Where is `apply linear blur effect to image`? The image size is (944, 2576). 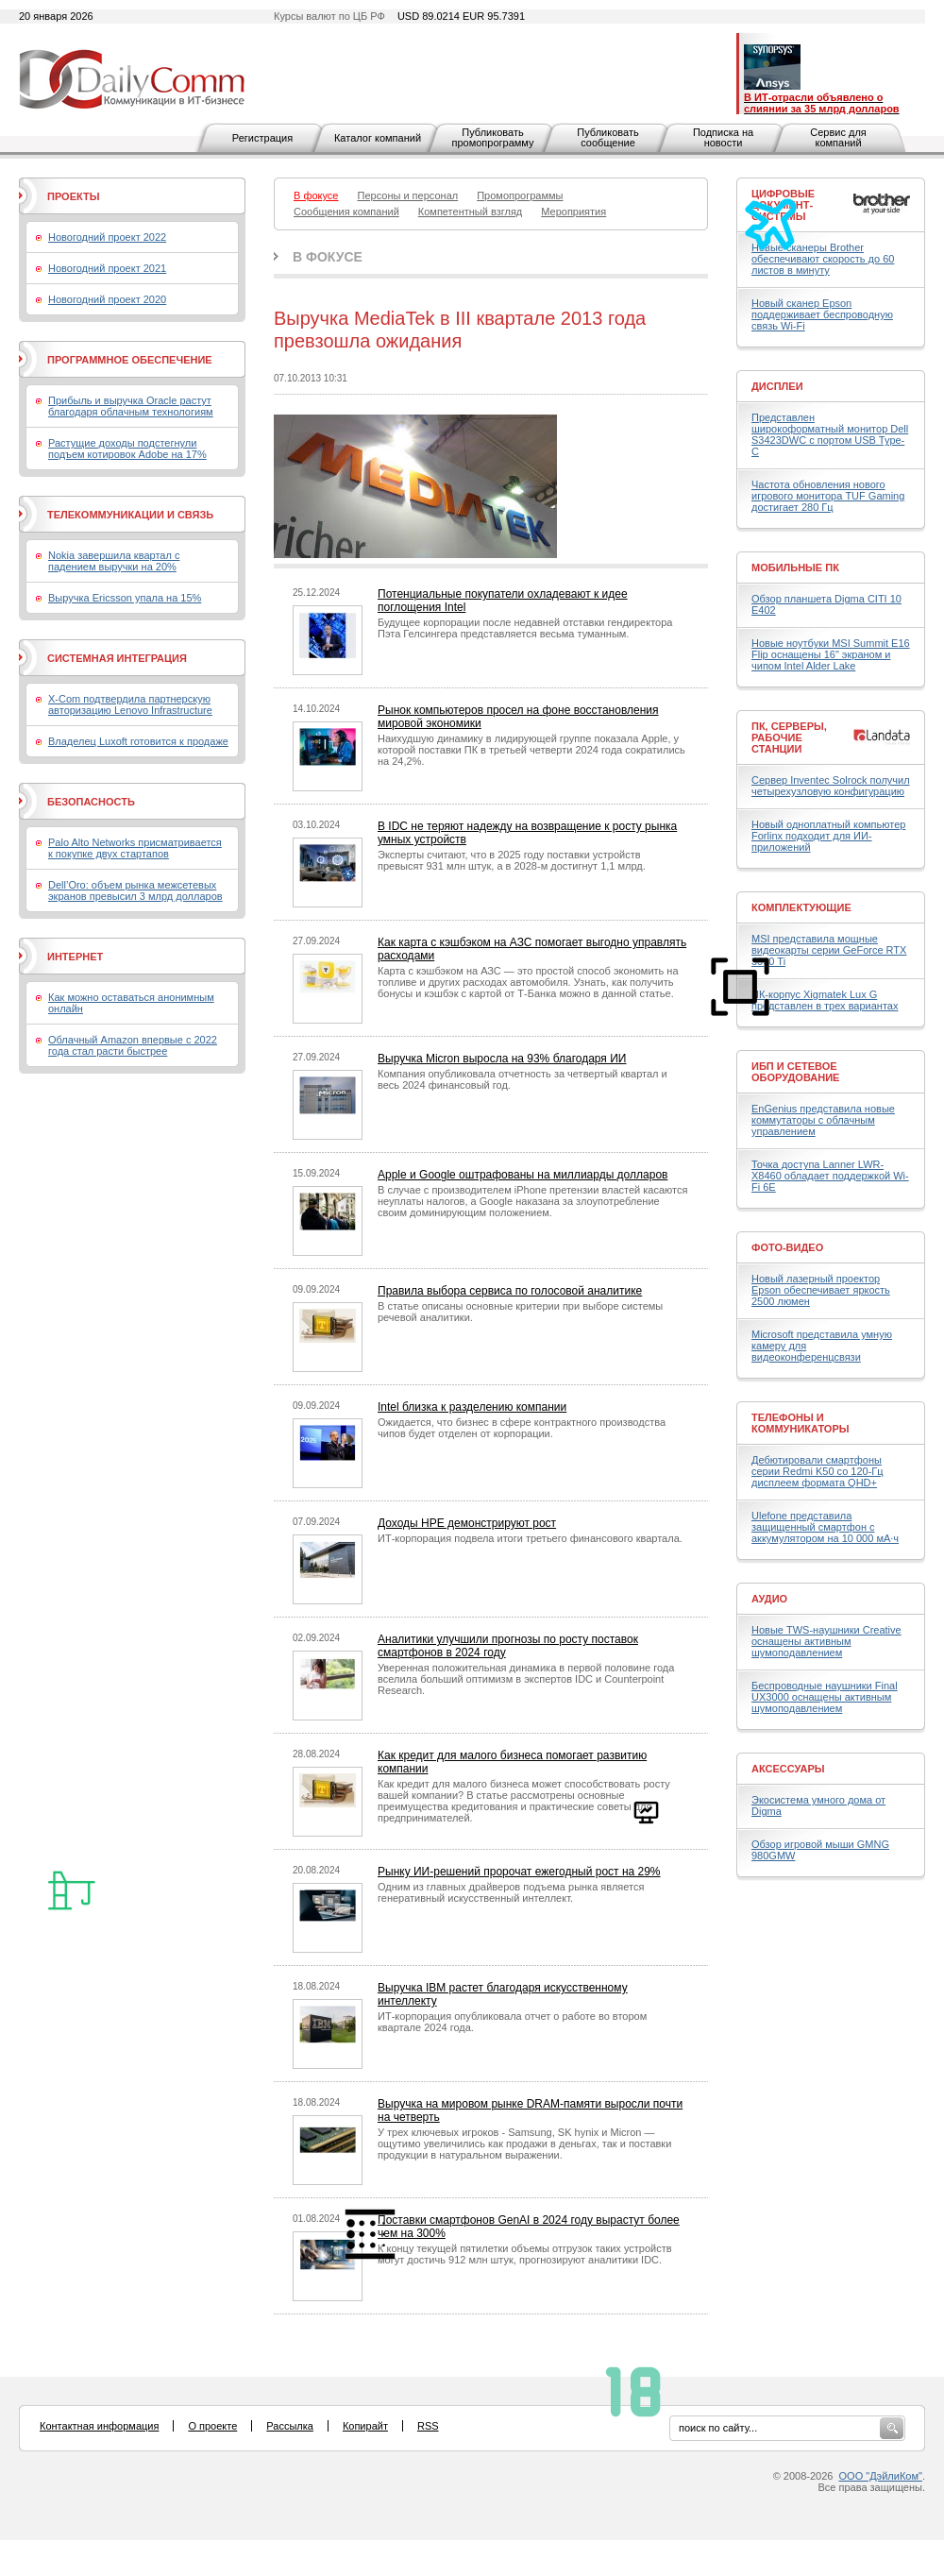
apply linear blur effect to image is located at coordinates (370, 2234).